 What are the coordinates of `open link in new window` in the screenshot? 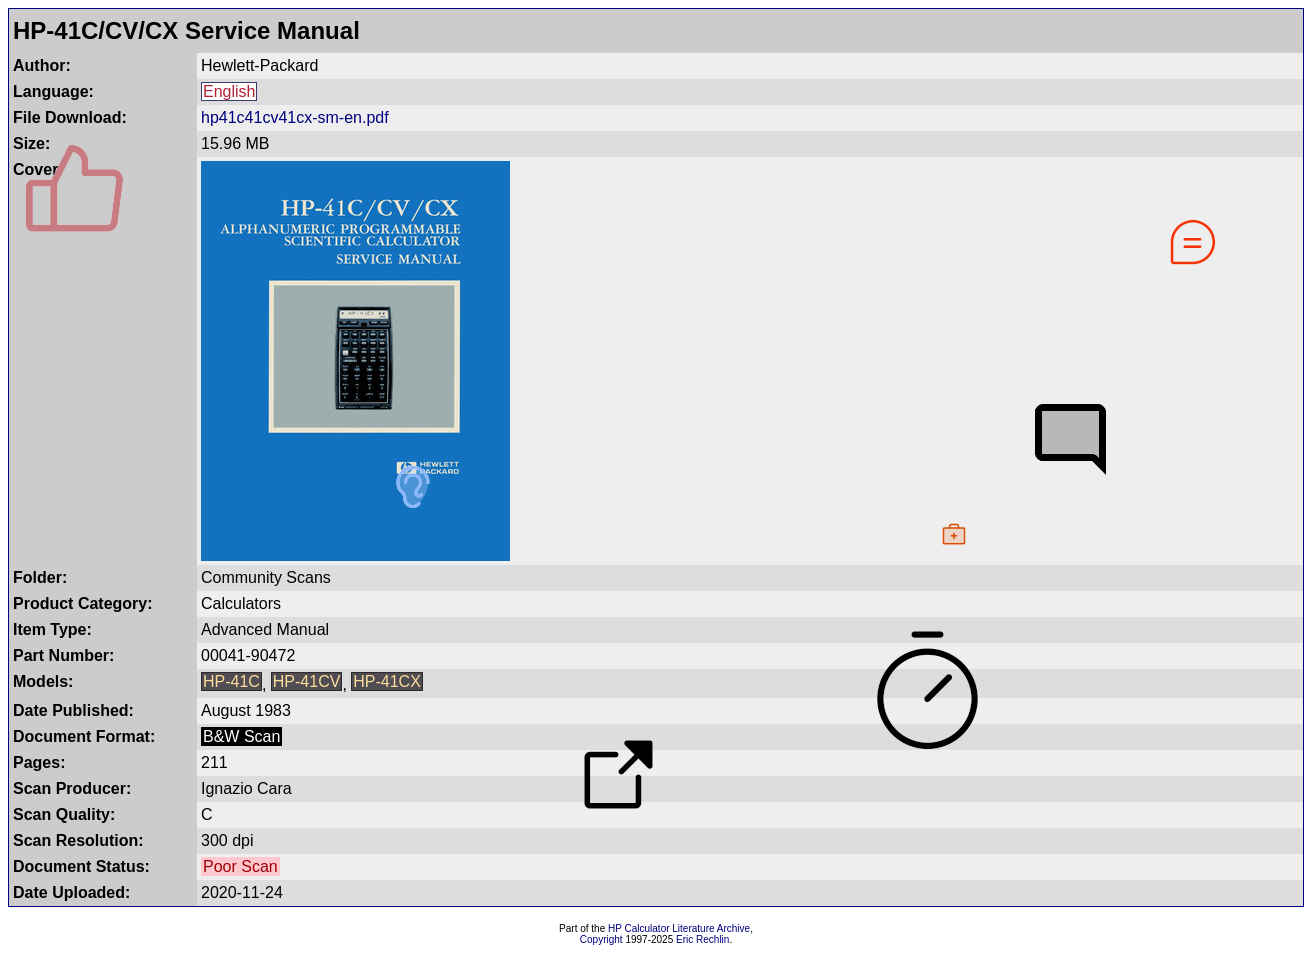 It's located at (618, 774).